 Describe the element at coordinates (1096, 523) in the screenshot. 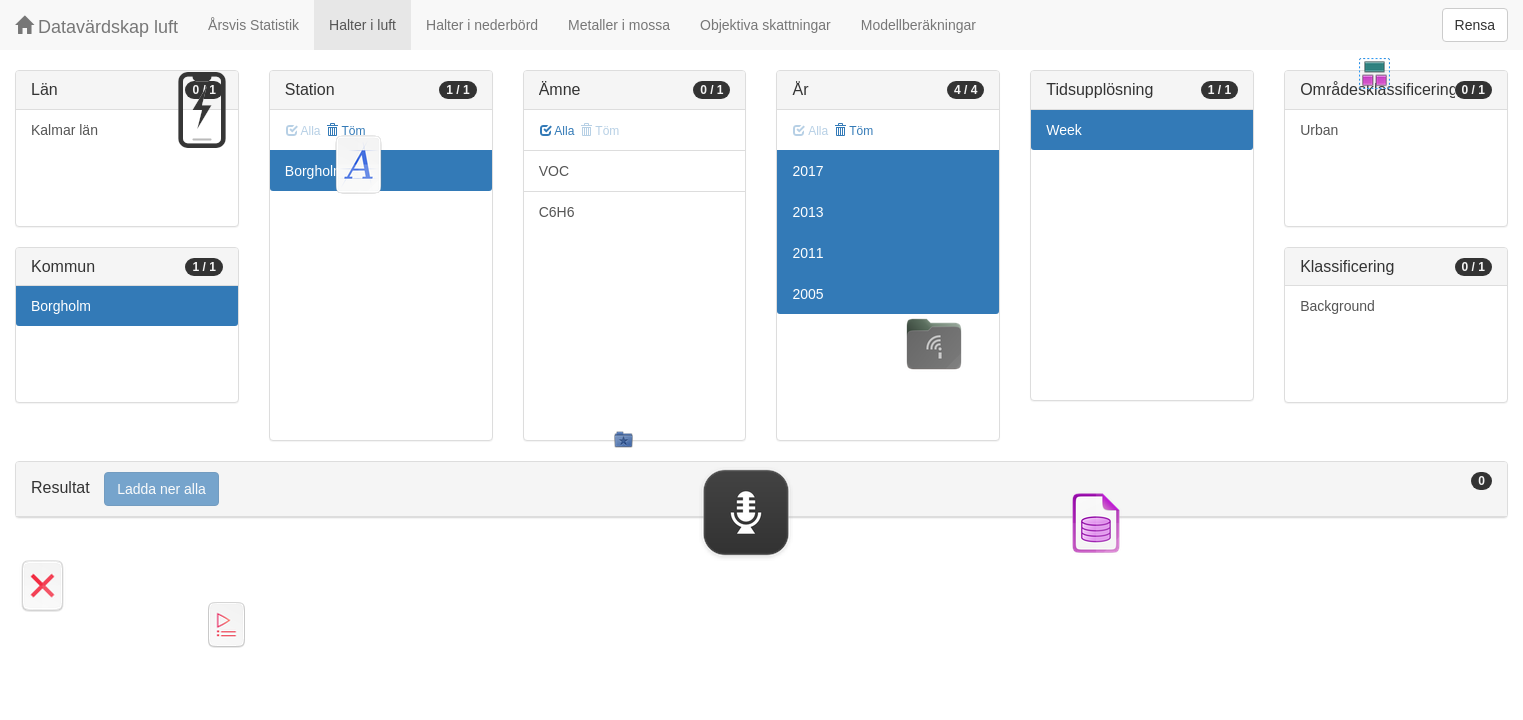

I see `open a database file` at that location.